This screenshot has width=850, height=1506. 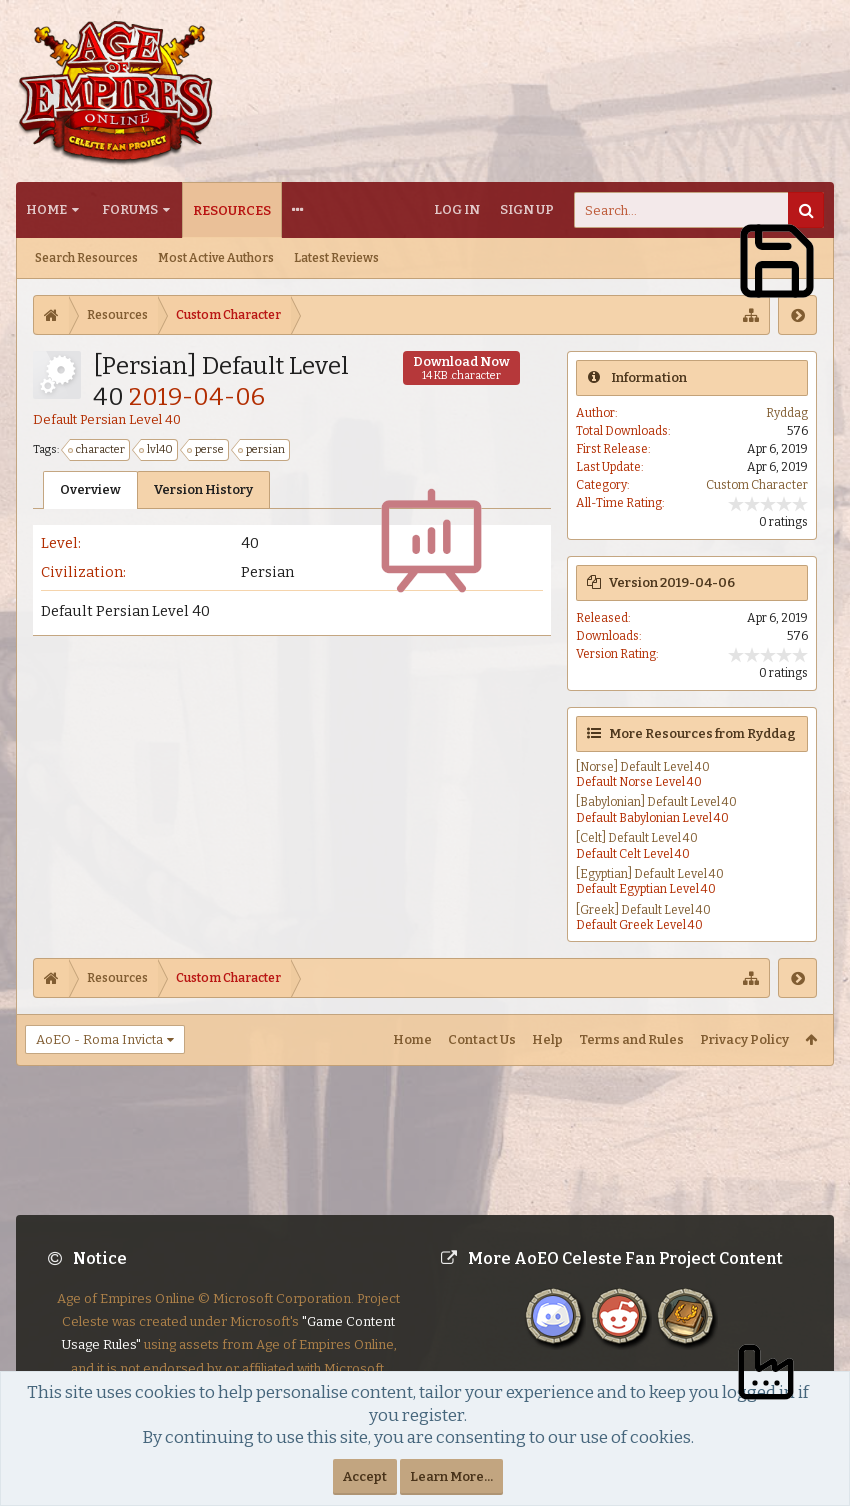 What do you see at coordinates (766, 1372) in the screenshot?
I see `view manufacturing or production settings` at bounding box center [766, 1372].